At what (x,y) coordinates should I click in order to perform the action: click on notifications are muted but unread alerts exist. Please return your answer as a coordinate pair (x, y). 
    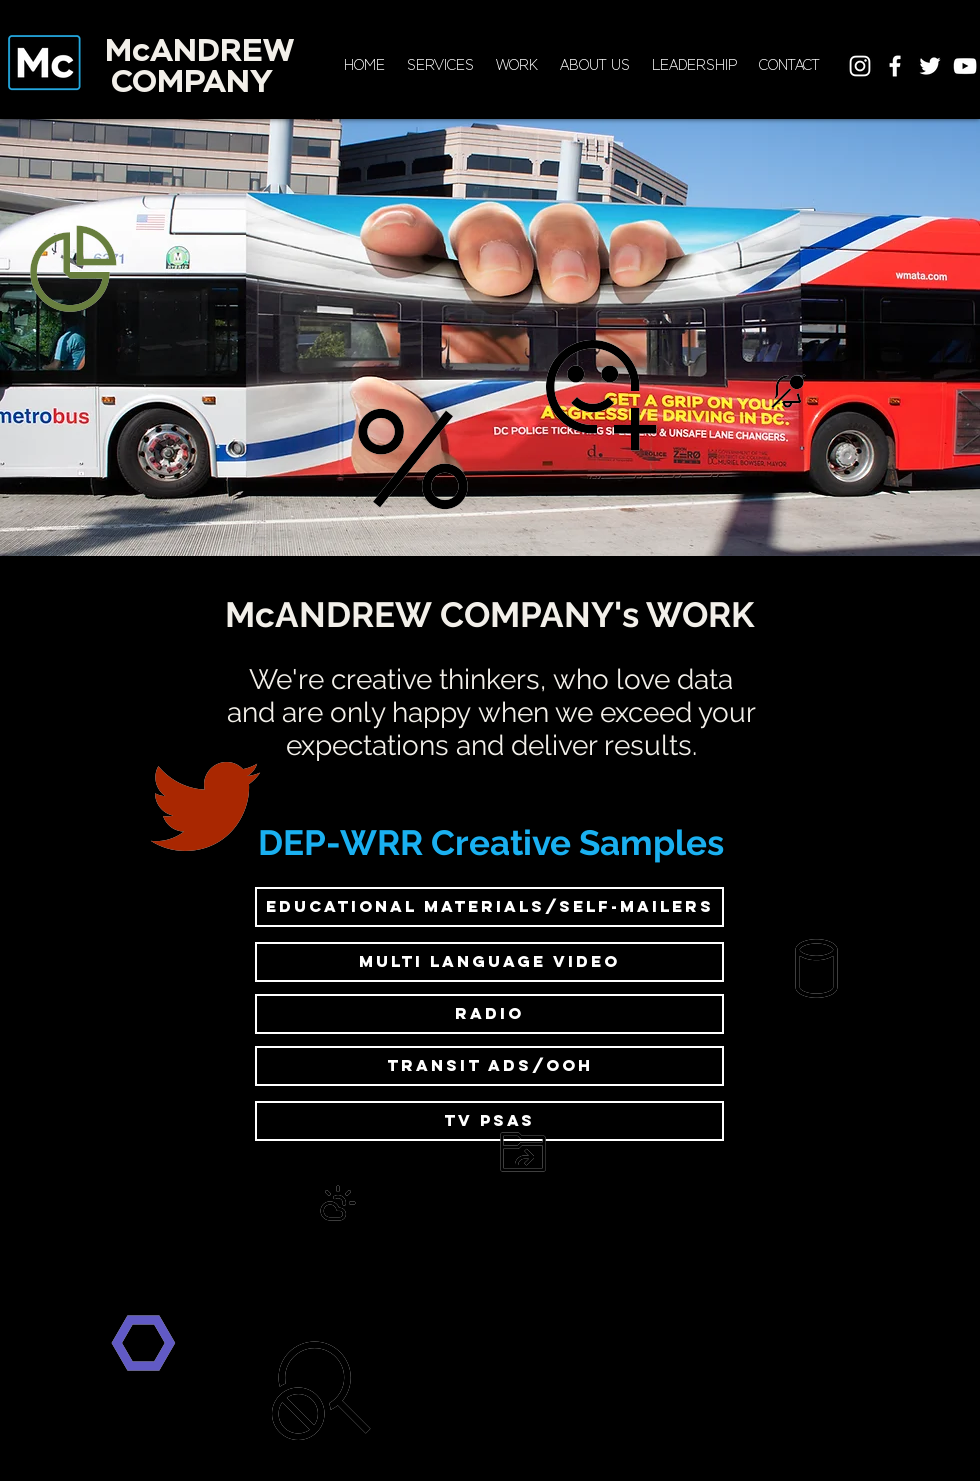
    Looking at the image, I should click on (787, 391).